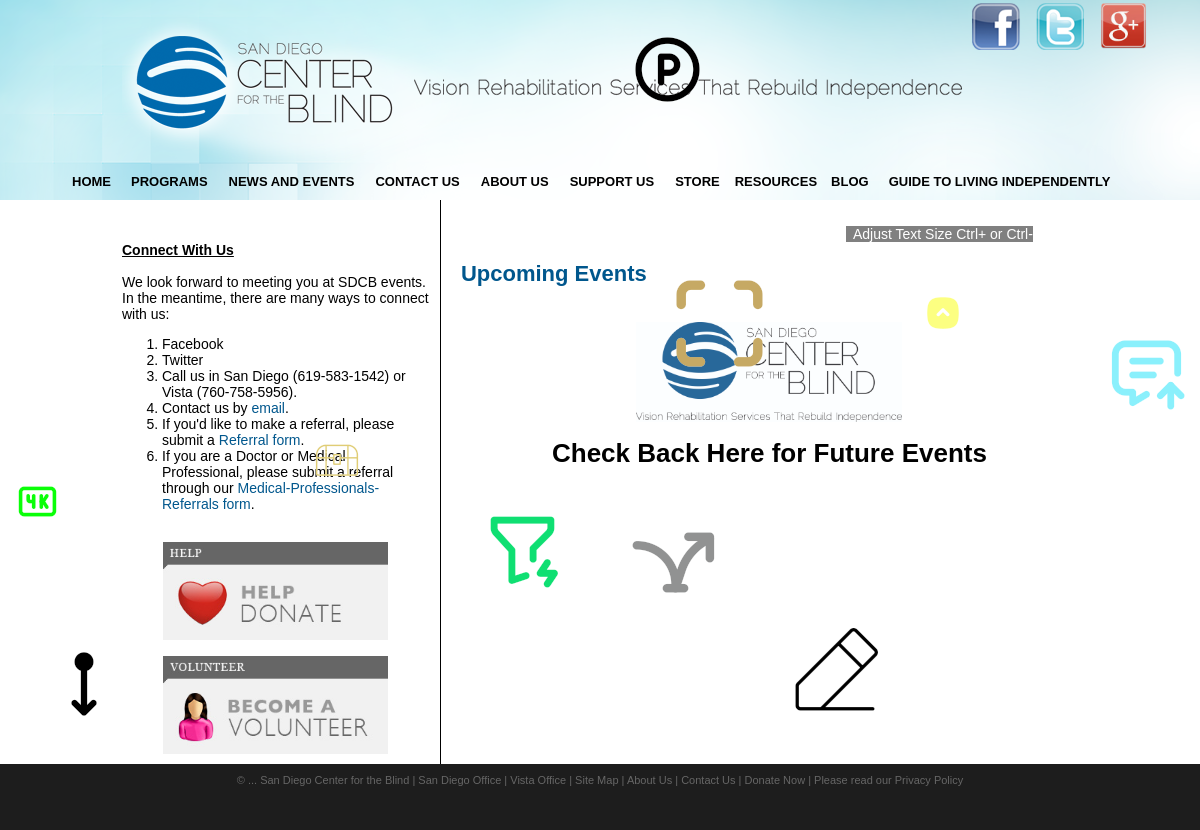 The height and width of the screenshot is (830, 1200). Describe the element at coordinates (37, 501) in the screenshot. I see `indicates 4K resolution video quality` at that location.